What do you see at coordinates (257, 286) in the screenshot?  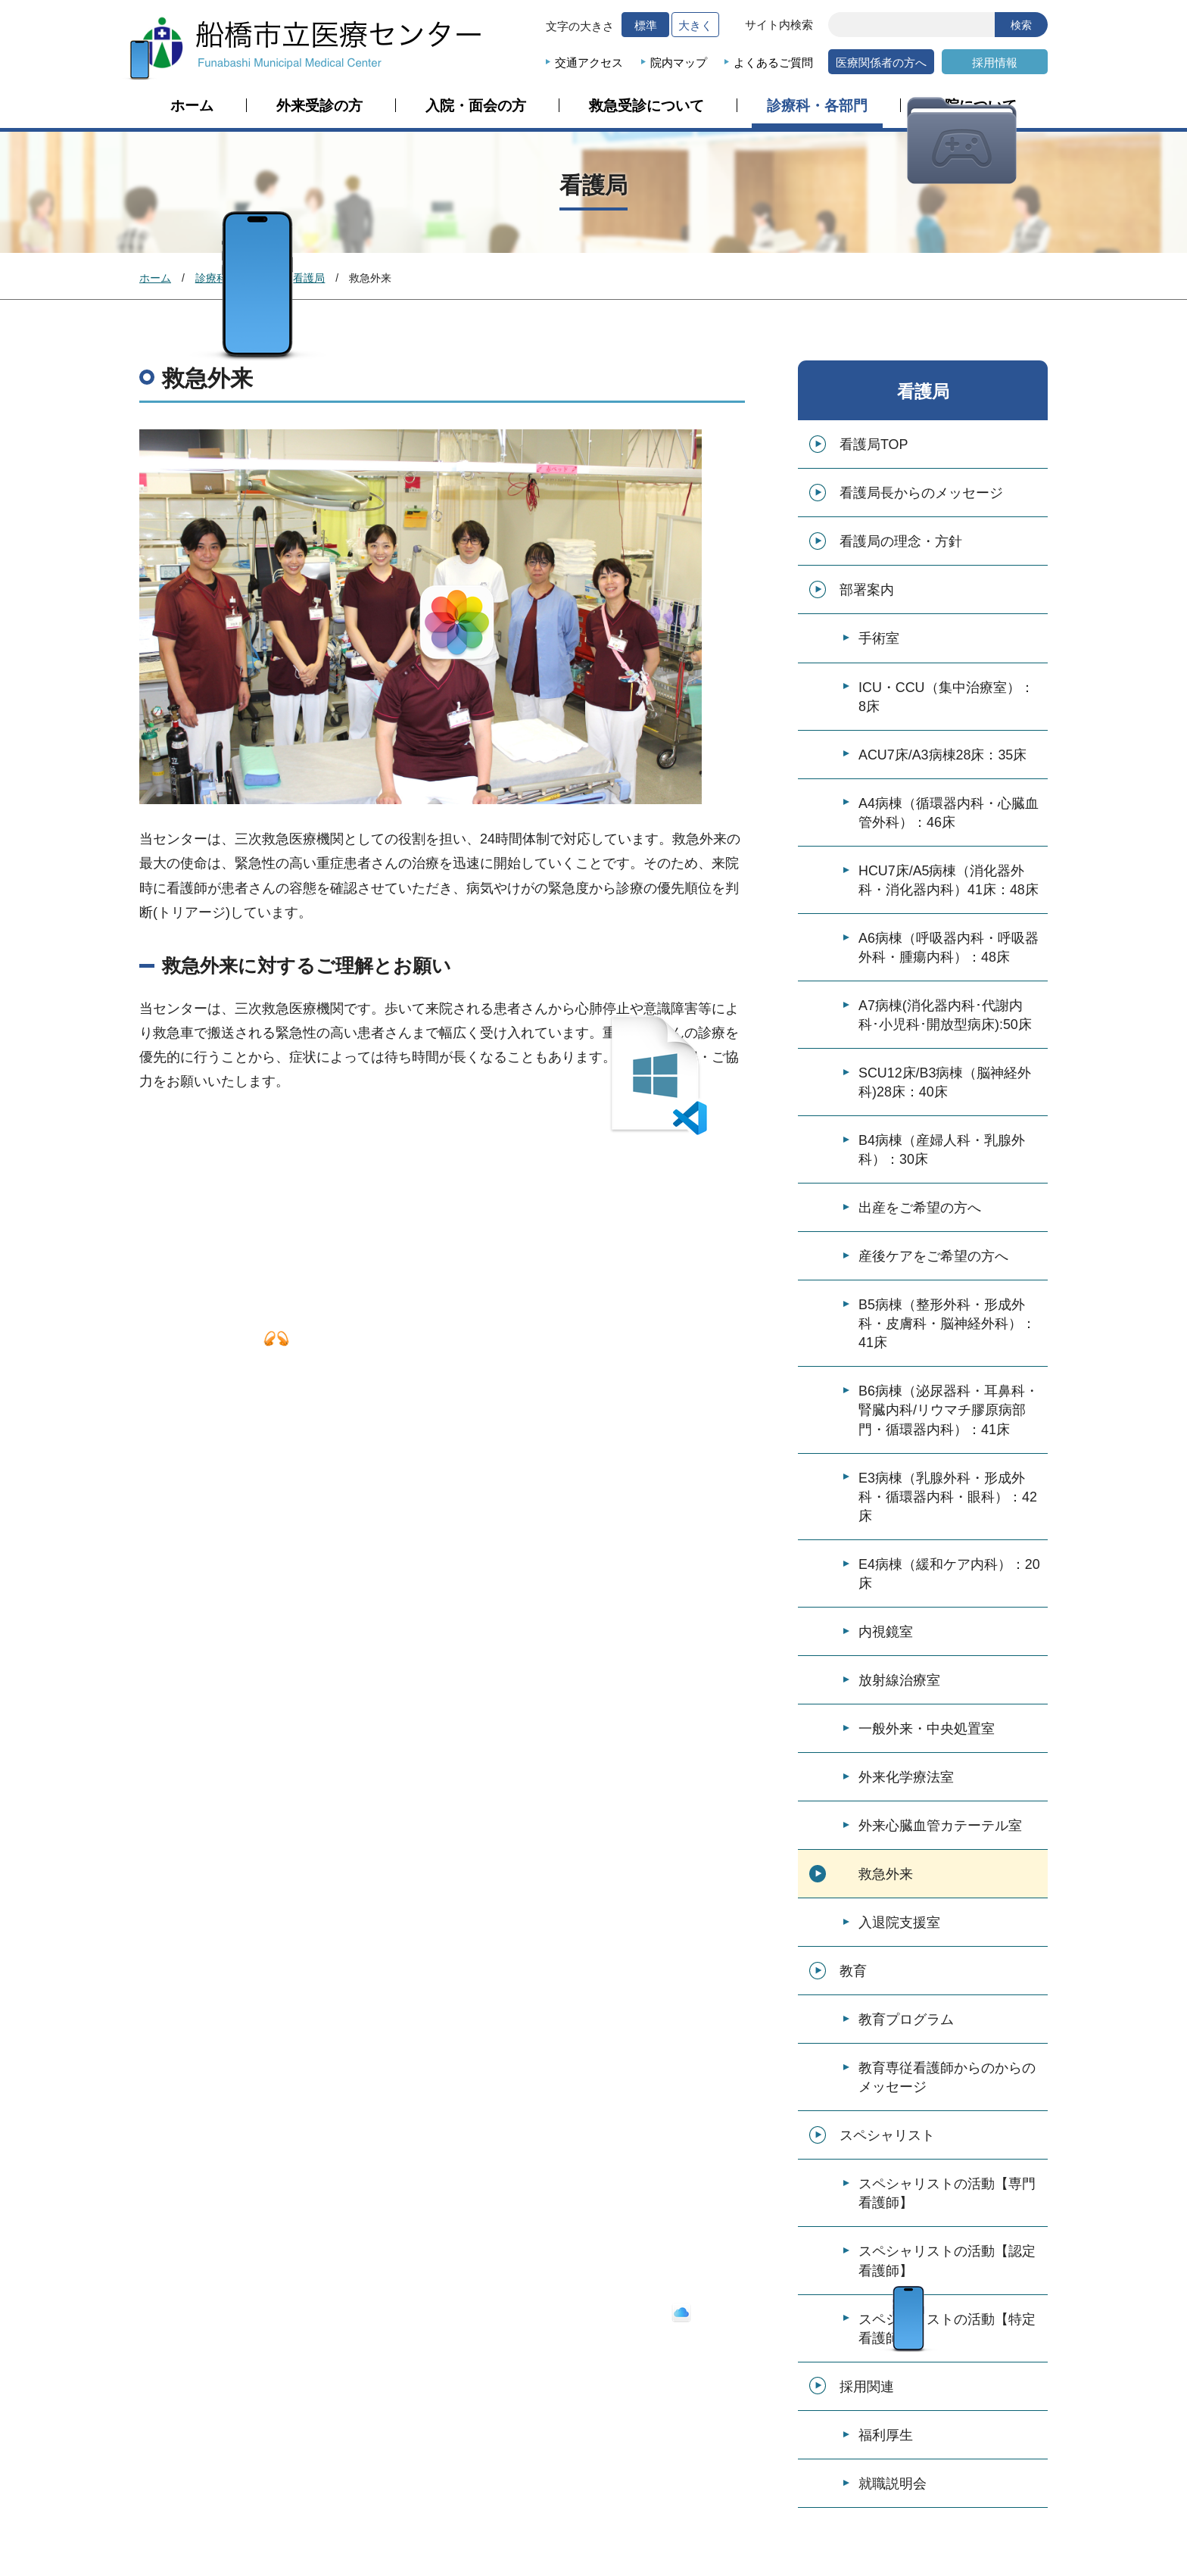 I see `indicates a connected iPhone device` at bounding box center [257, 286].